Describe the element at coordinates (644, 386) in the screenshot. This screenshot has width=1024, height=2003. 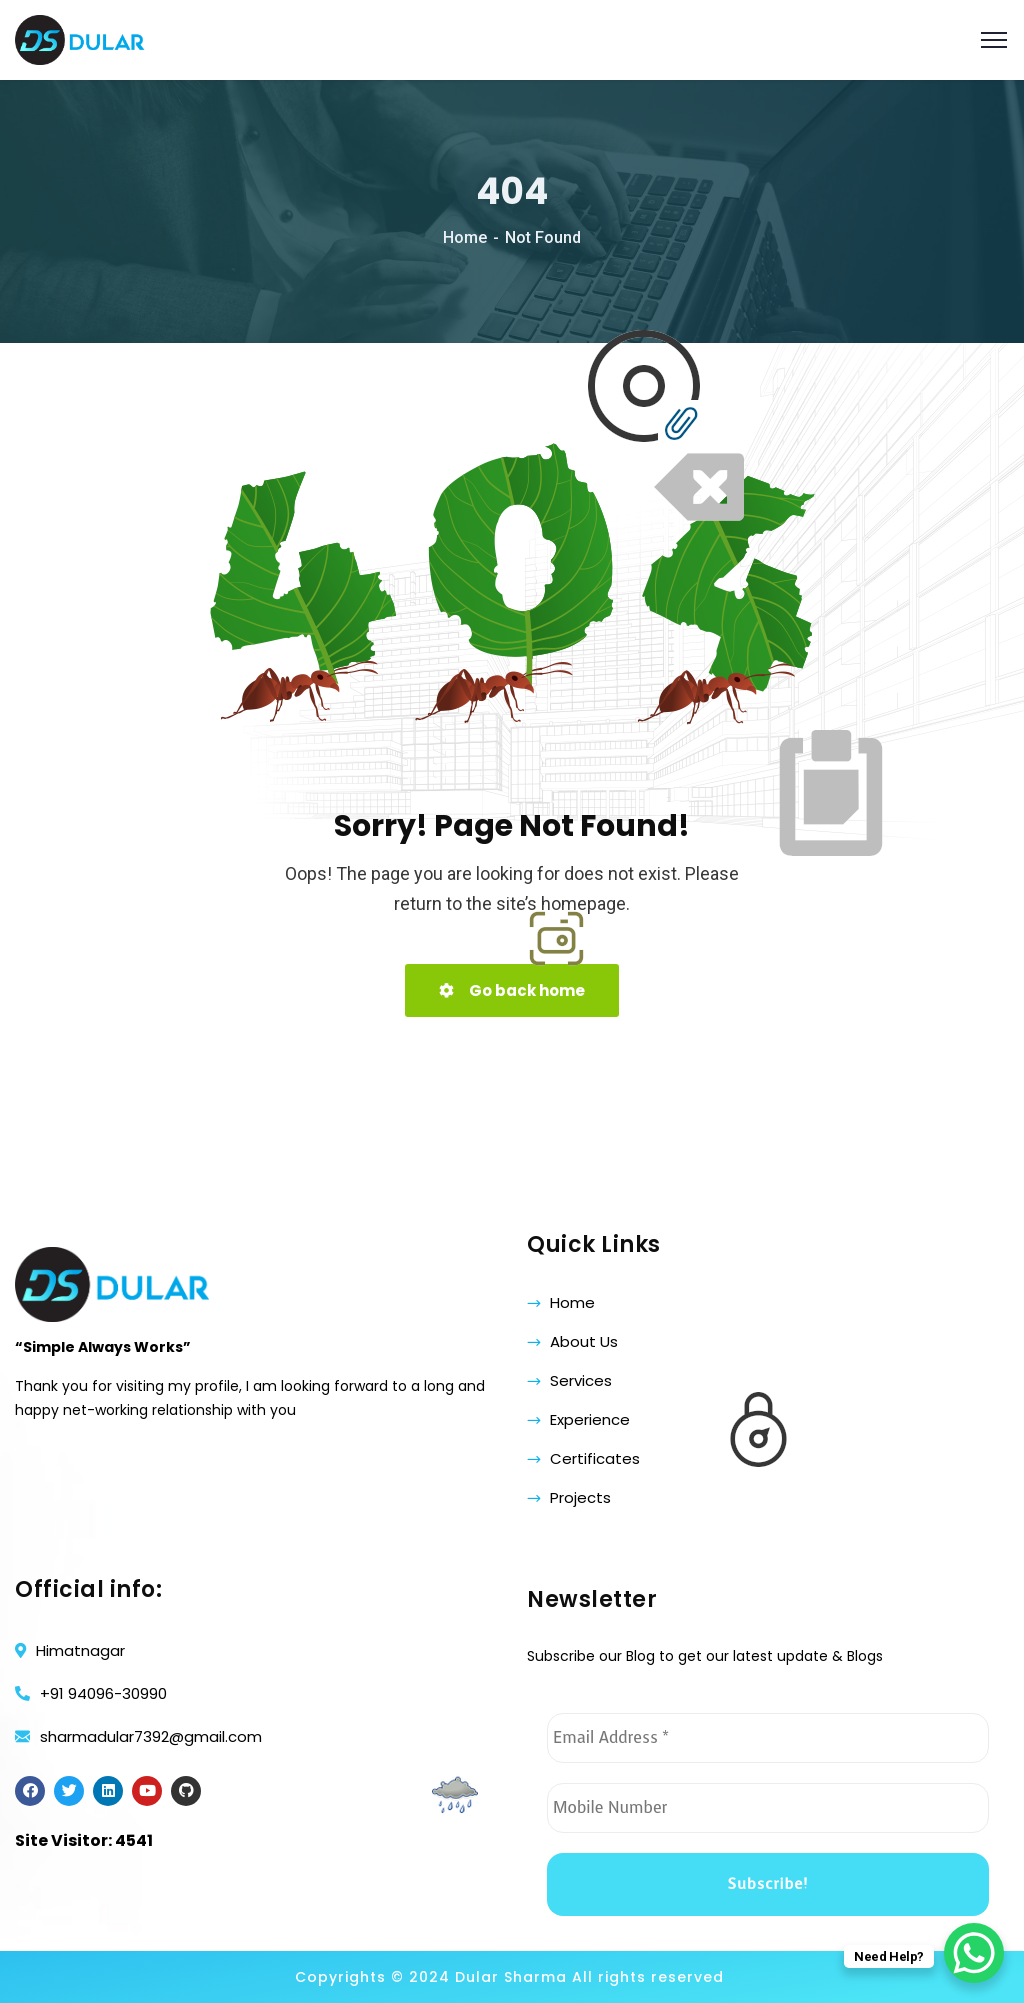
I see `attach data from optical disc` at that location.